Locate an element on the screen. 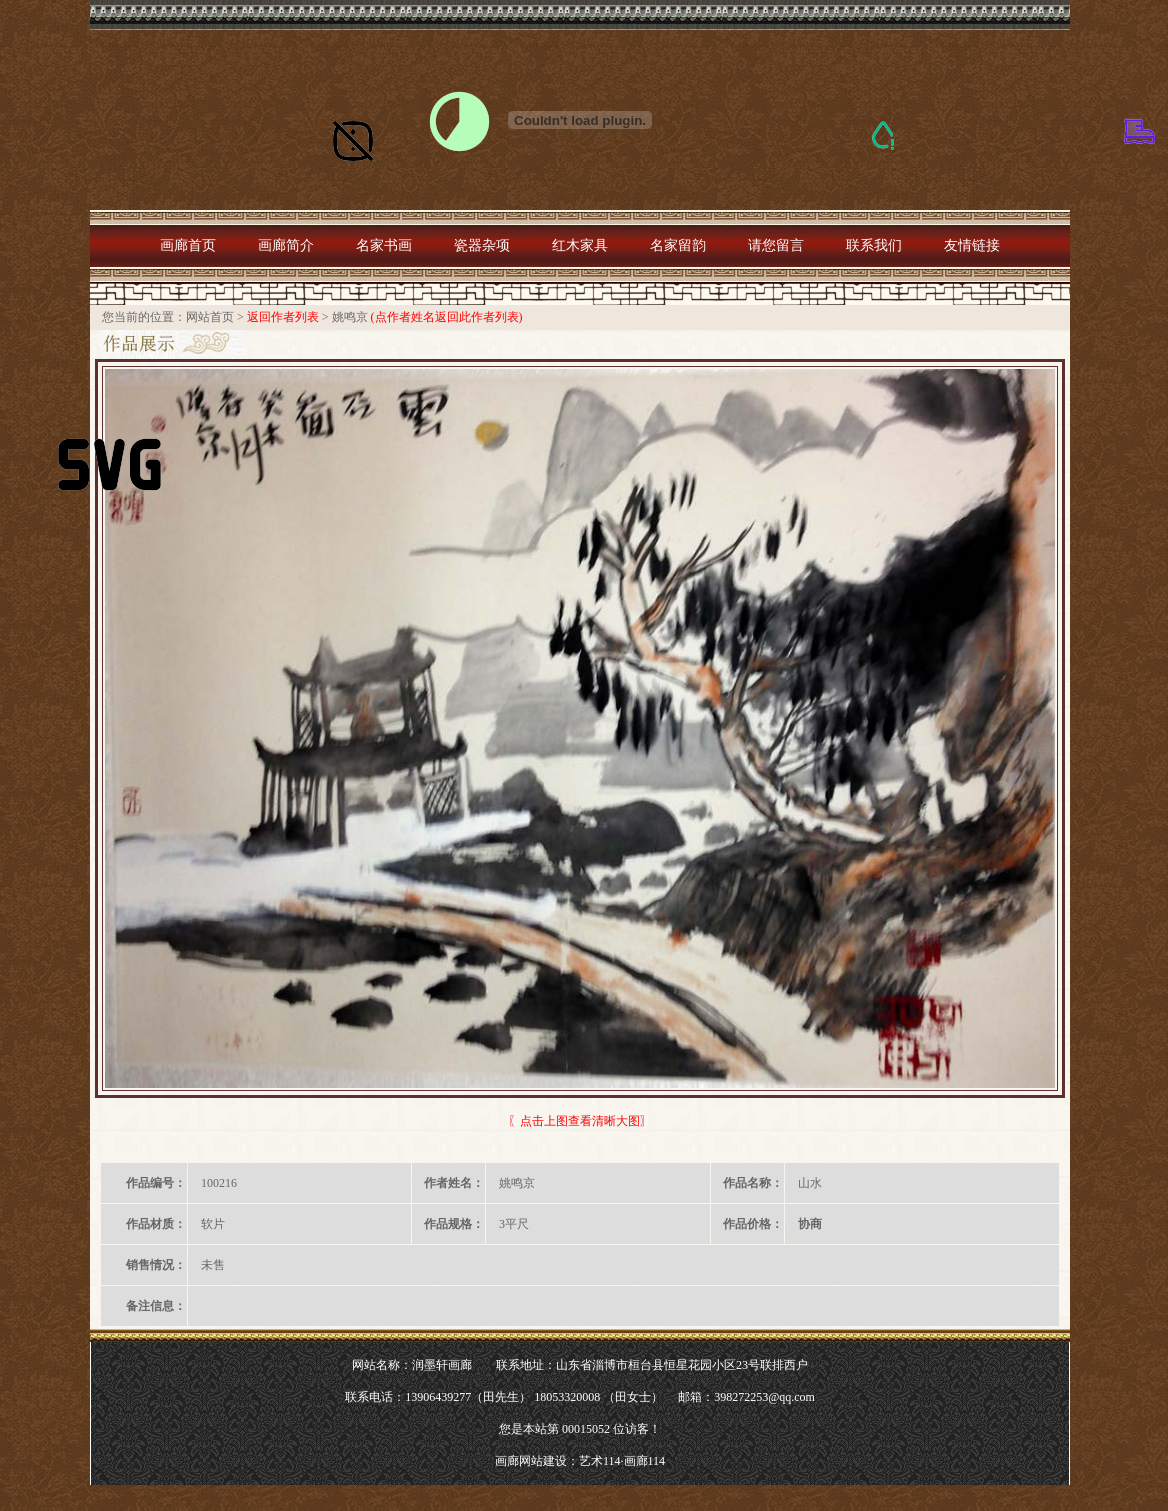 Image resolution: width=1168 pixels, height=1511 pixels. water or hydration warning is located at coordinates (883, 135).